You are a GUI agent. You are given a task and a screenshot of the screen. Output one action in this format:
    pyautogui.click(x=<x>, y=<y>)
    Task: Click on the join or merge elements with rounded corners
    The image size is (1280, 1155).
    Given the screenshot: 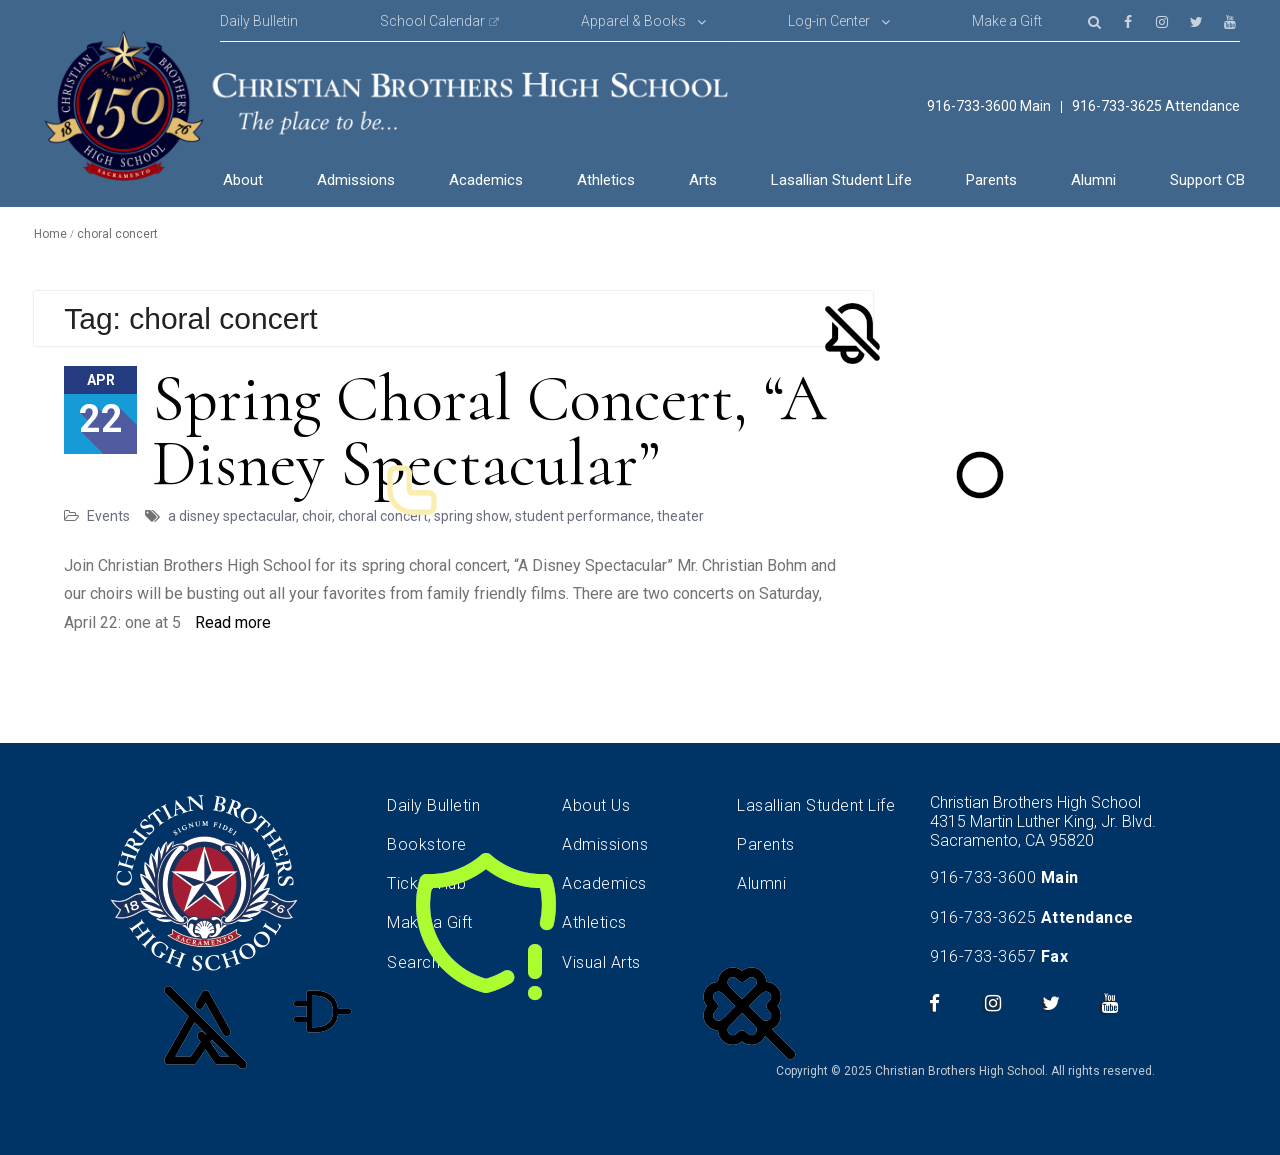 What is the action you would take?
    pyautogui.click(x=412, y=490)
    